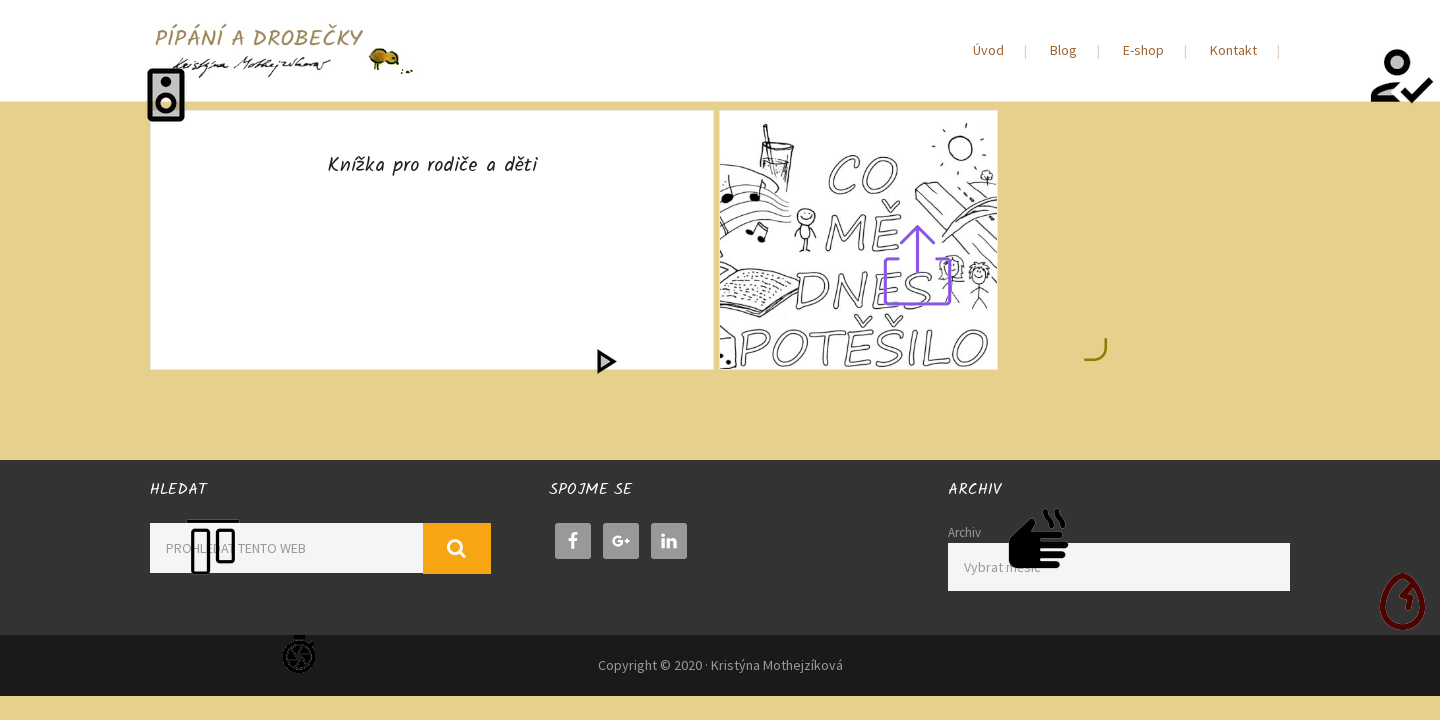 The height and width of the screenshot is (720, 1440). I want to click on adjust speaker or audio output settings, so click(166, 95).